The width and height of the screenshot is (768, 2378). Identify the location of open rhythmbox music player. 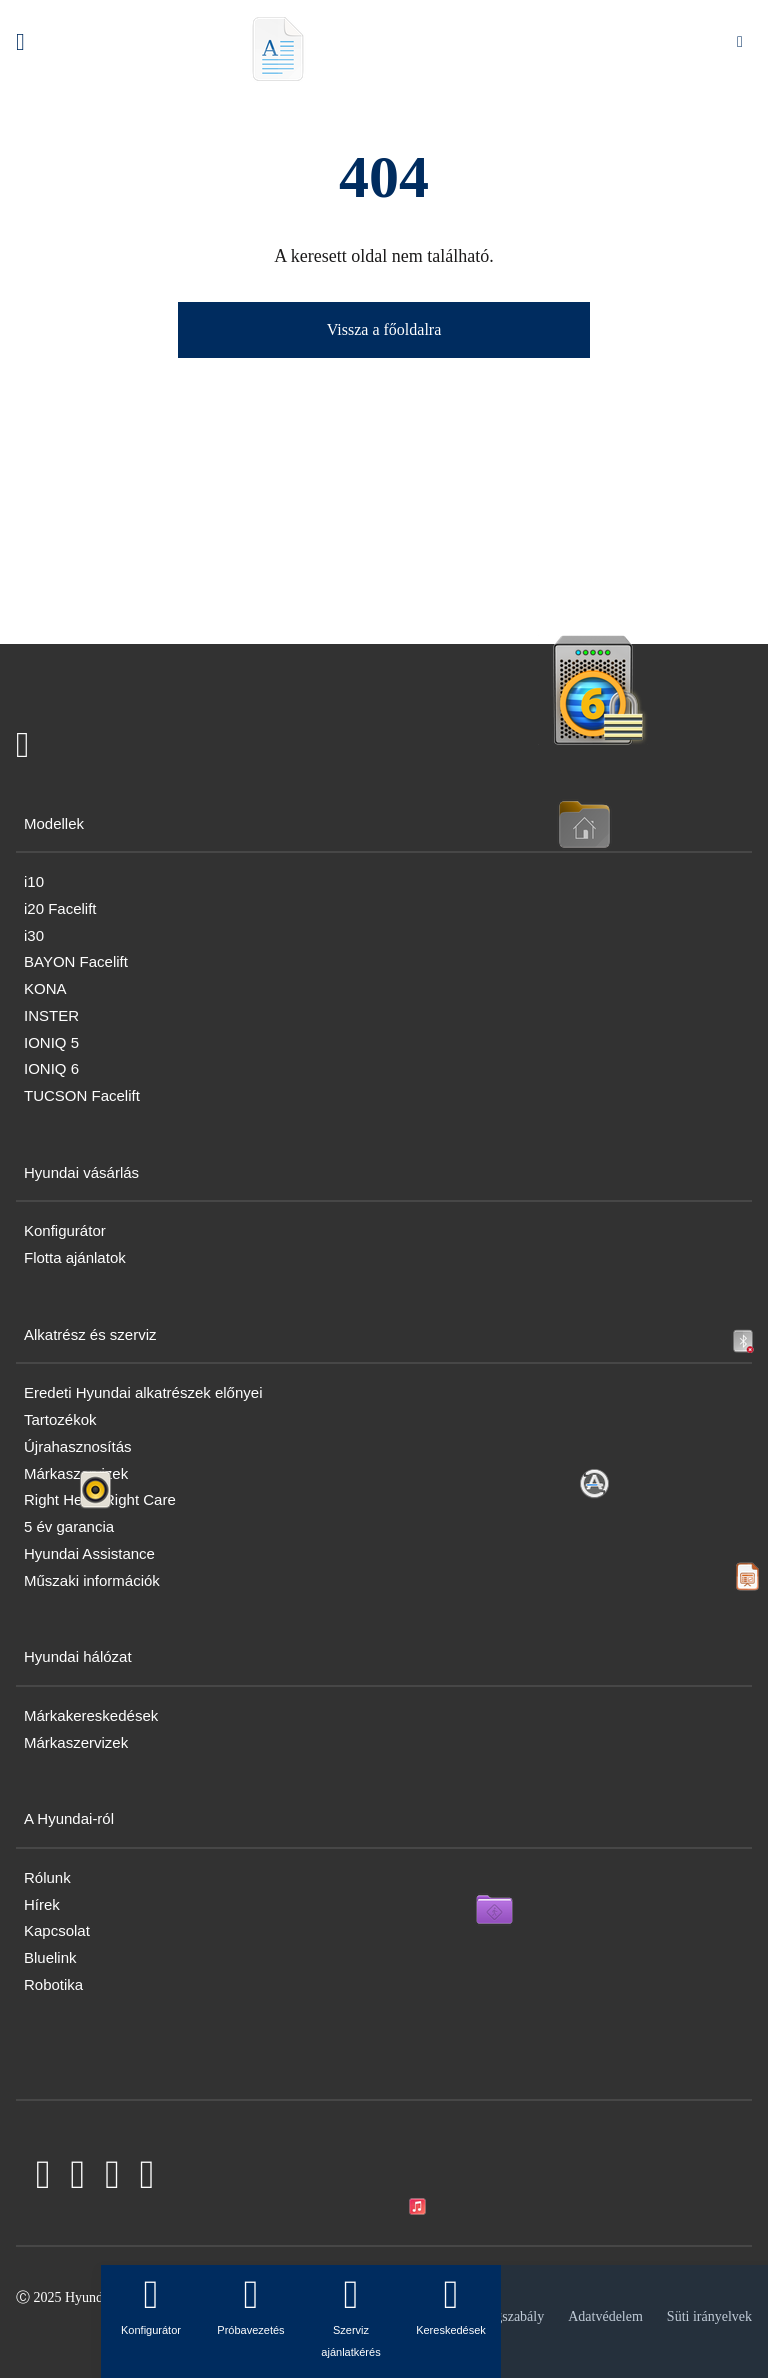
(95, 1489).